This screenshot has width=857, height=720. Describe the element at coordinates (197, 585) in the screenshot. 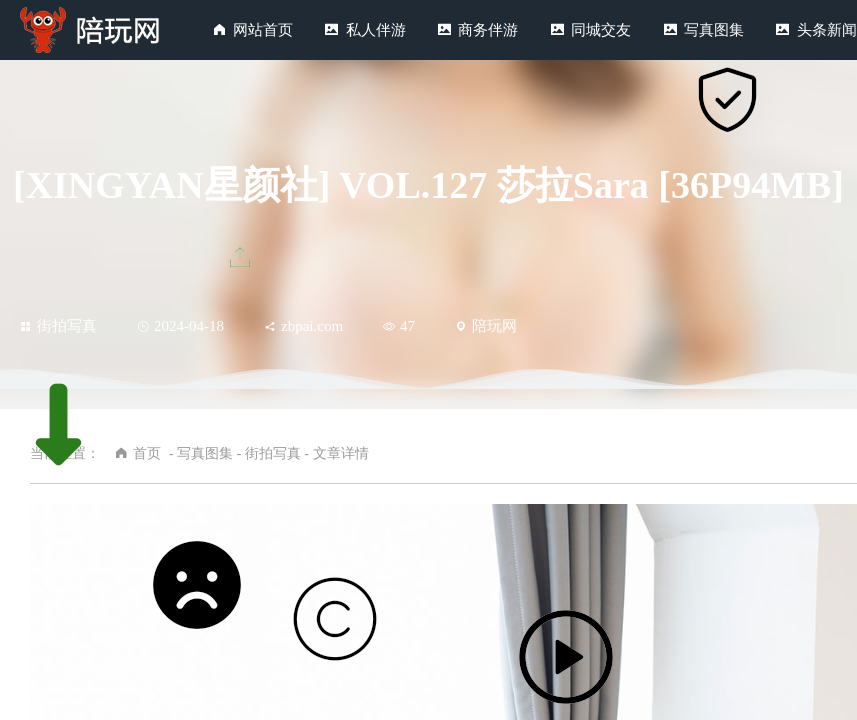

I see `indicate negative feedback or dissatisfaction` at that location.